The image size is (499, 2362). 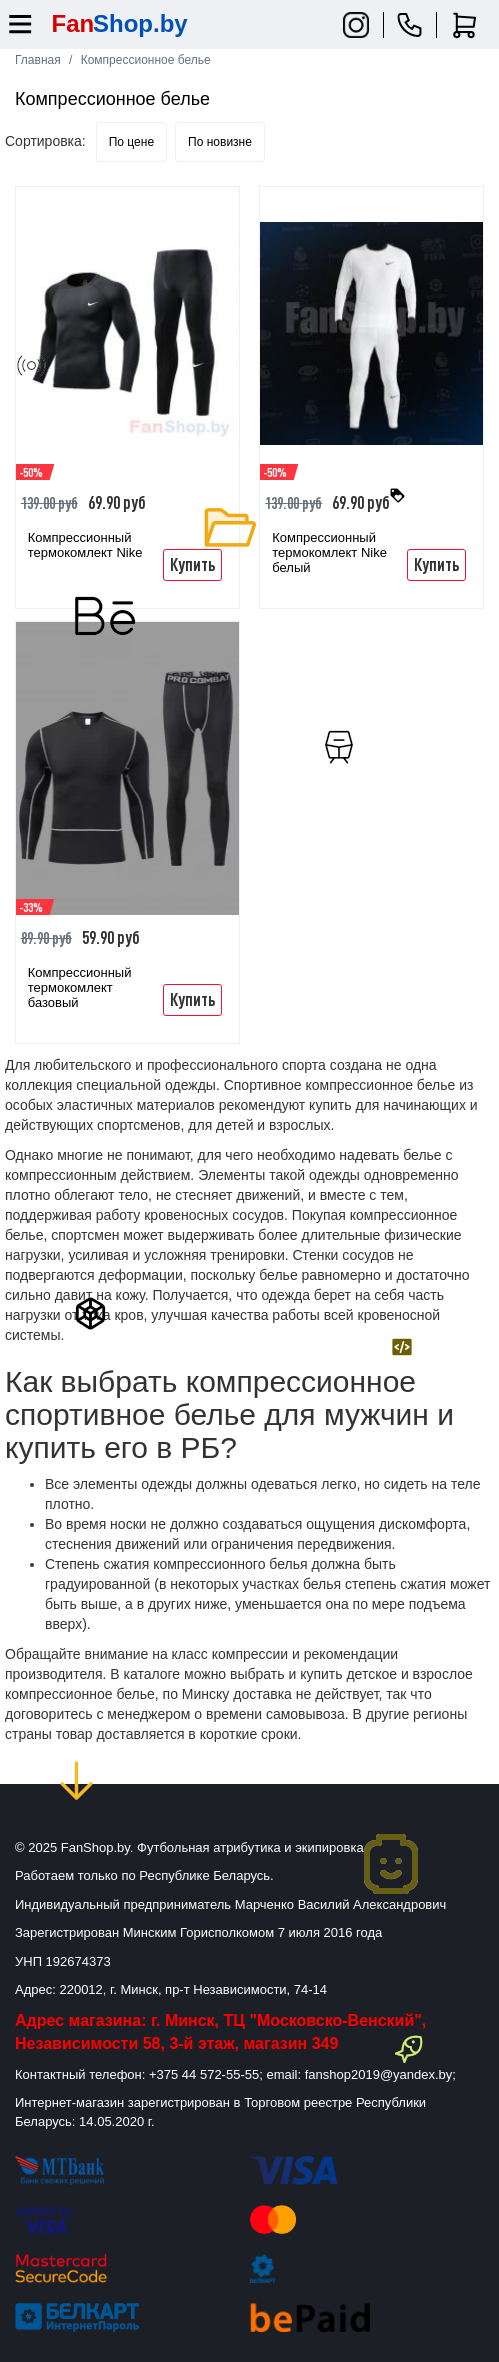 I want to click on view regional train schedules, so click(x=339, y=746).